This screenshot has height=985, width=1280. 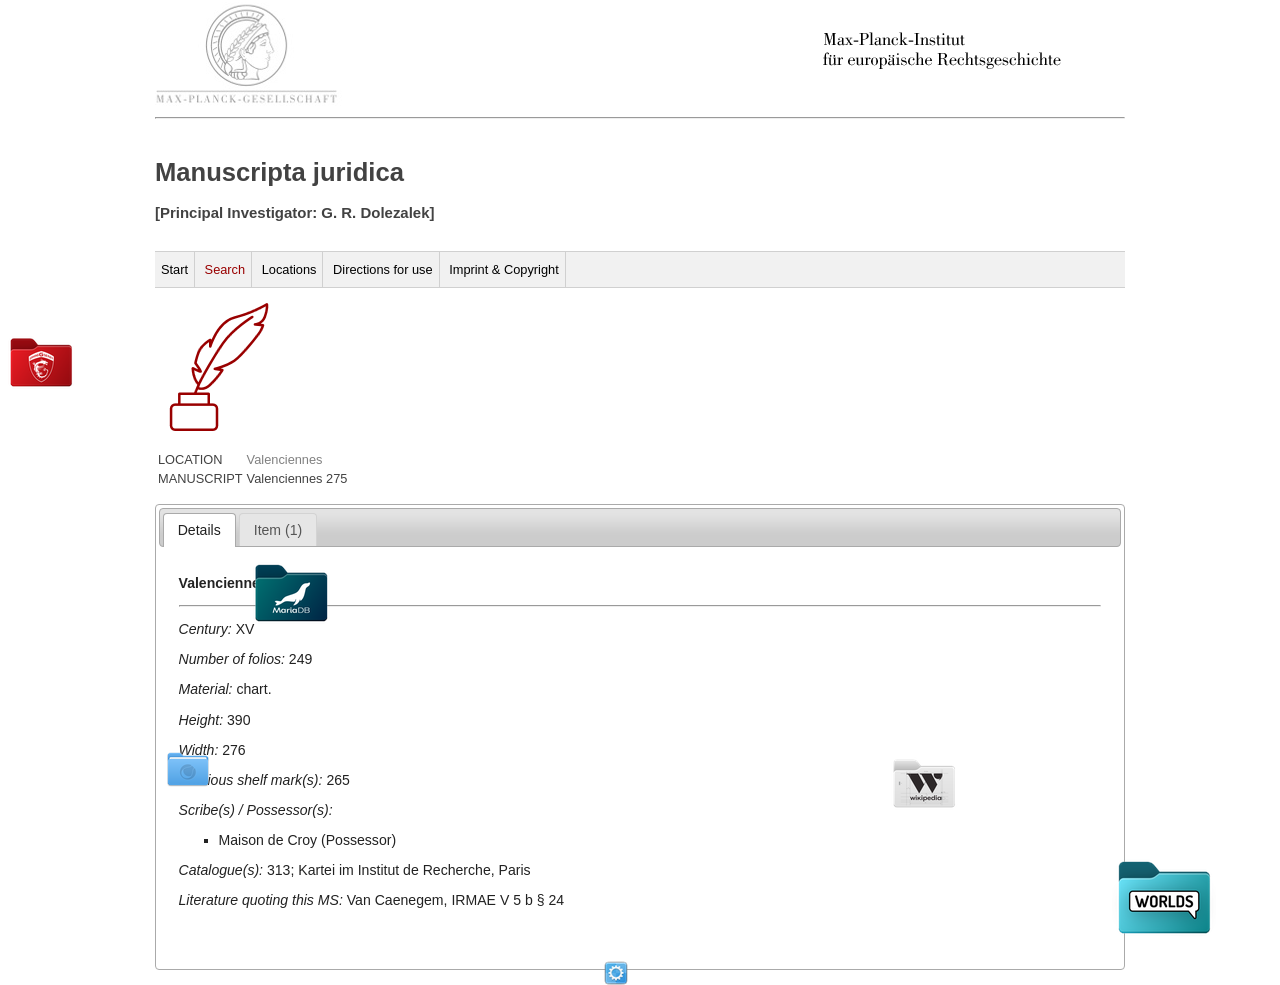 What do you see at coordinates (1164, 900) in the screenshot?
I see `open vrchat worlds folder` at bounding box center [1164, 900].